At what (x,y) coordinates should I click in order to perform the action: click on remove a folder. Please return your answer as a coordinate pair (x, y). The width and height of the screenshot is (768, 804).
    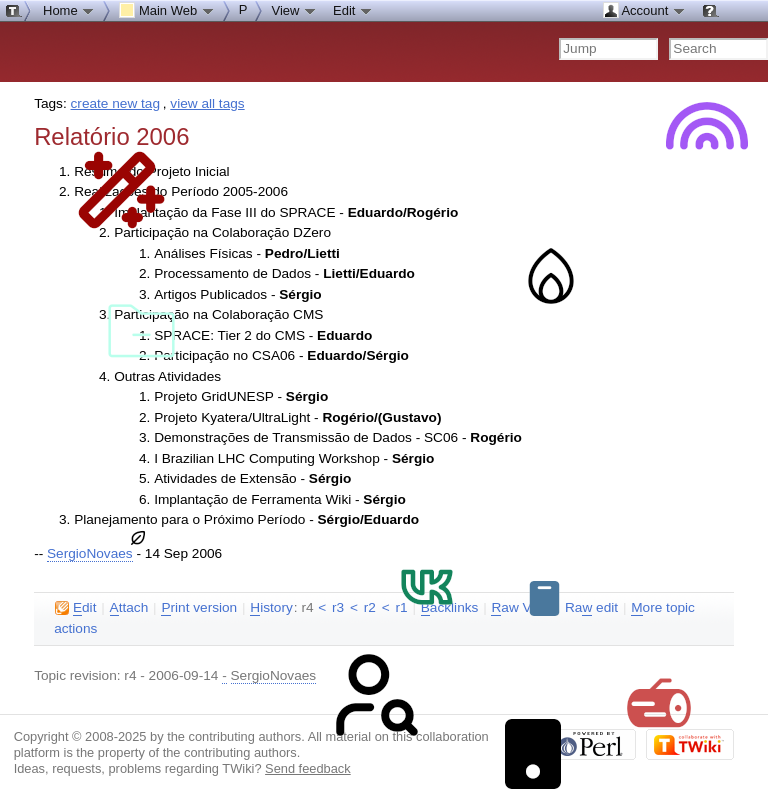
    Looking at the image, I should click on (141, 329).